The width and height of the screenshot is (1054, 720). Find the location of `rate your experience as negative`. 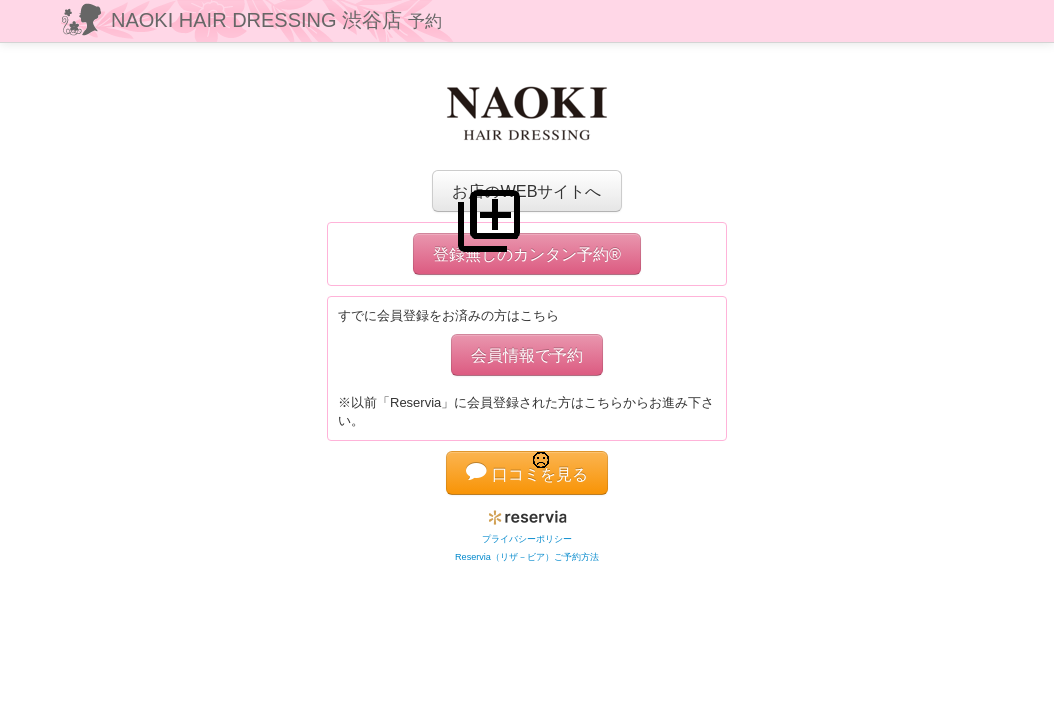

rate your experience as negative is located at coordinates (541, 460).